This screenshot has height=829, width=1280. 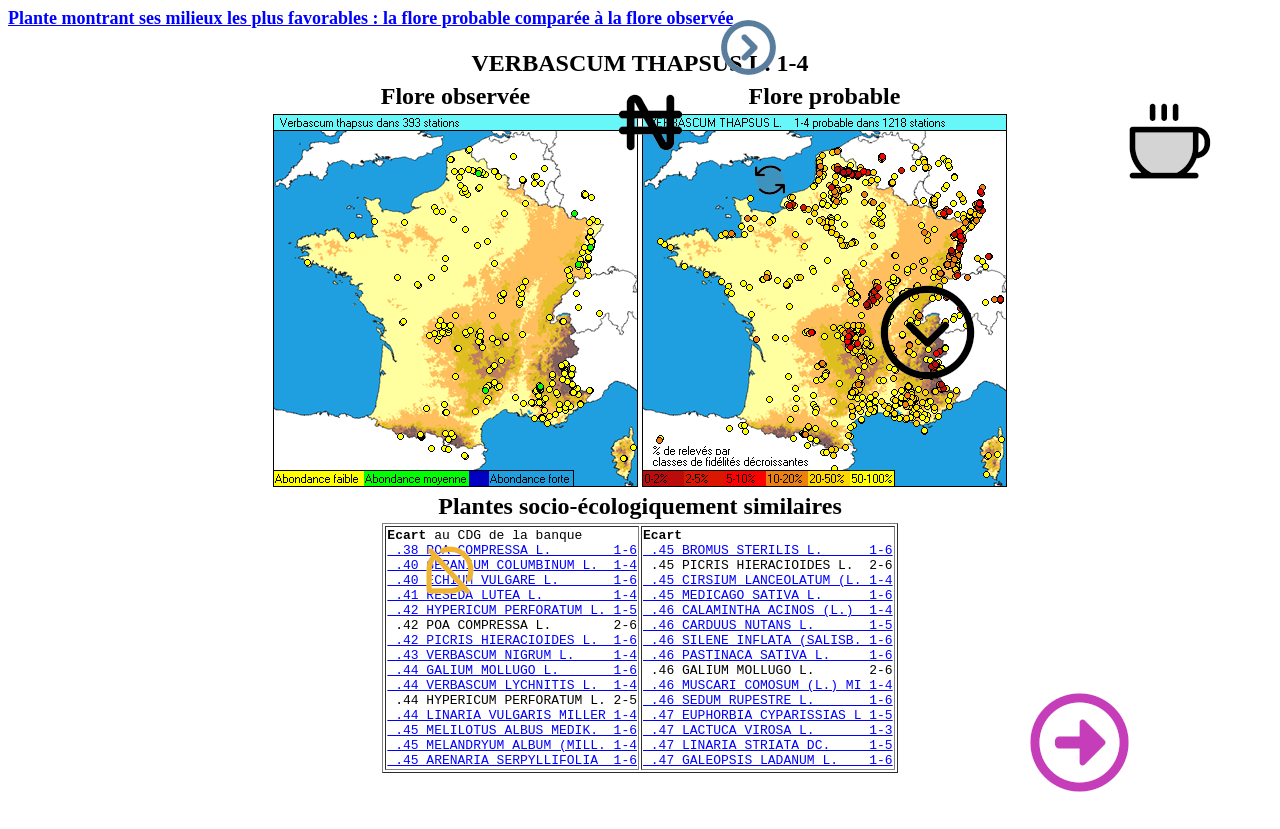 I want to click on refresh or reload content, so click(x=770, y=180).